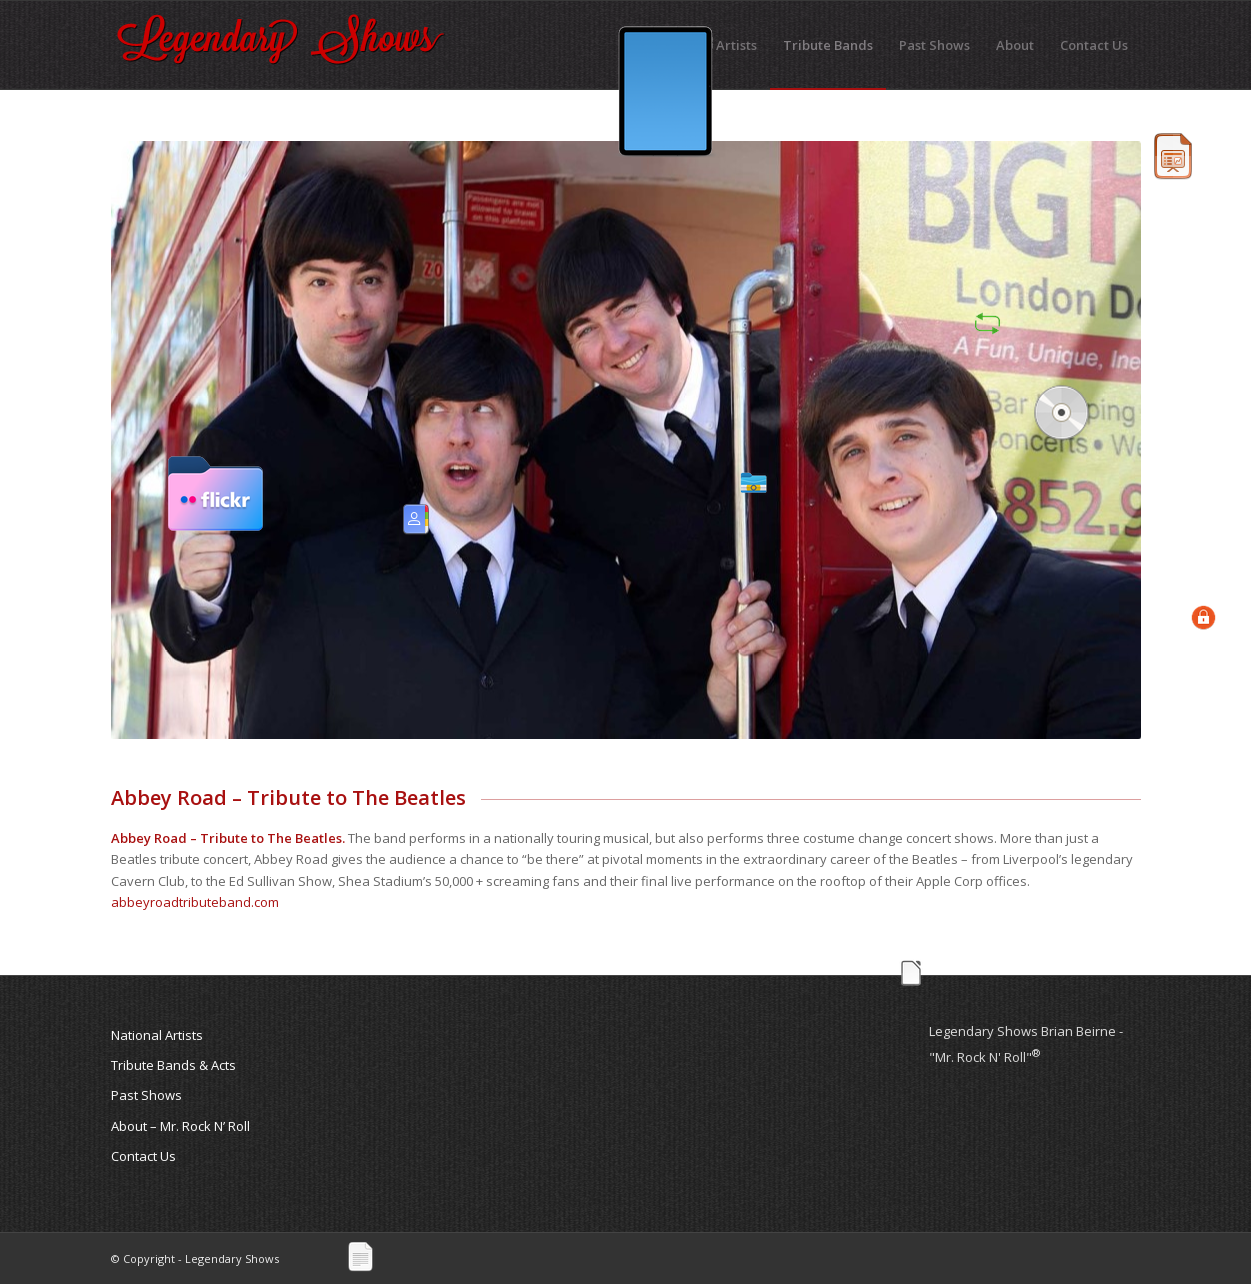  Describe the element at coordinates (215, 496) in the screenshot. I see `open folder containing flickr downloads or exports` at that location.